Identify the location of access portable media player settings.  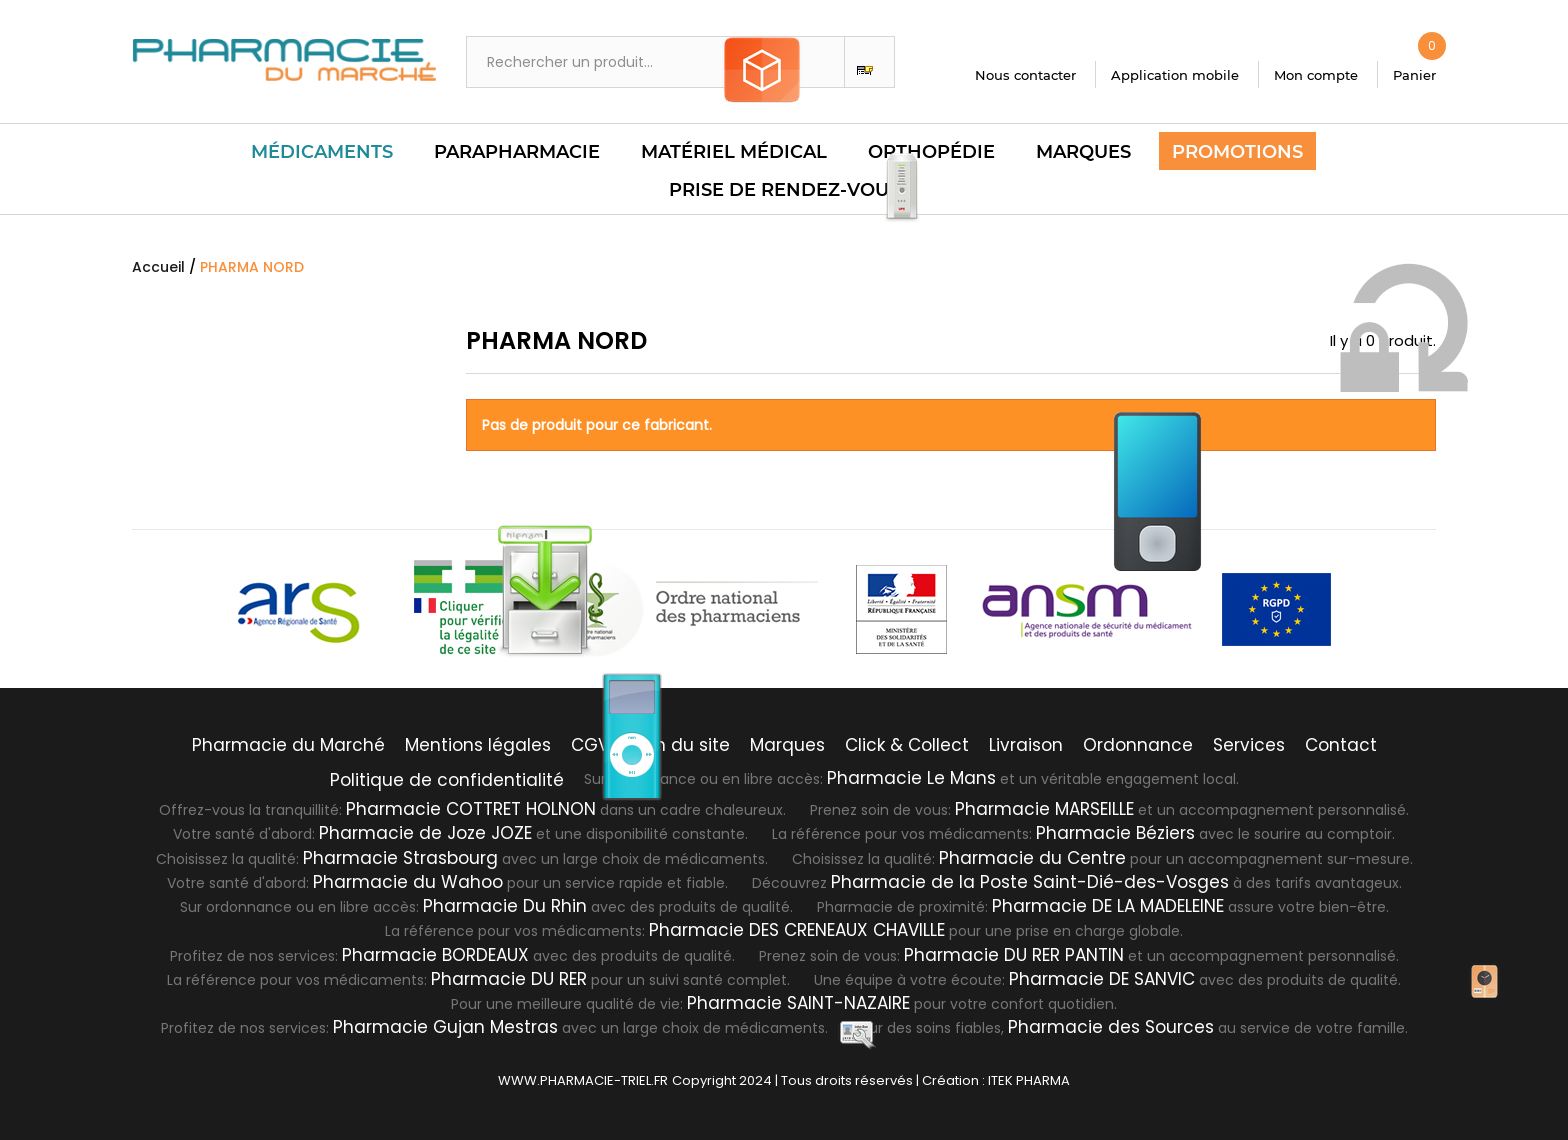
(1157, 491).